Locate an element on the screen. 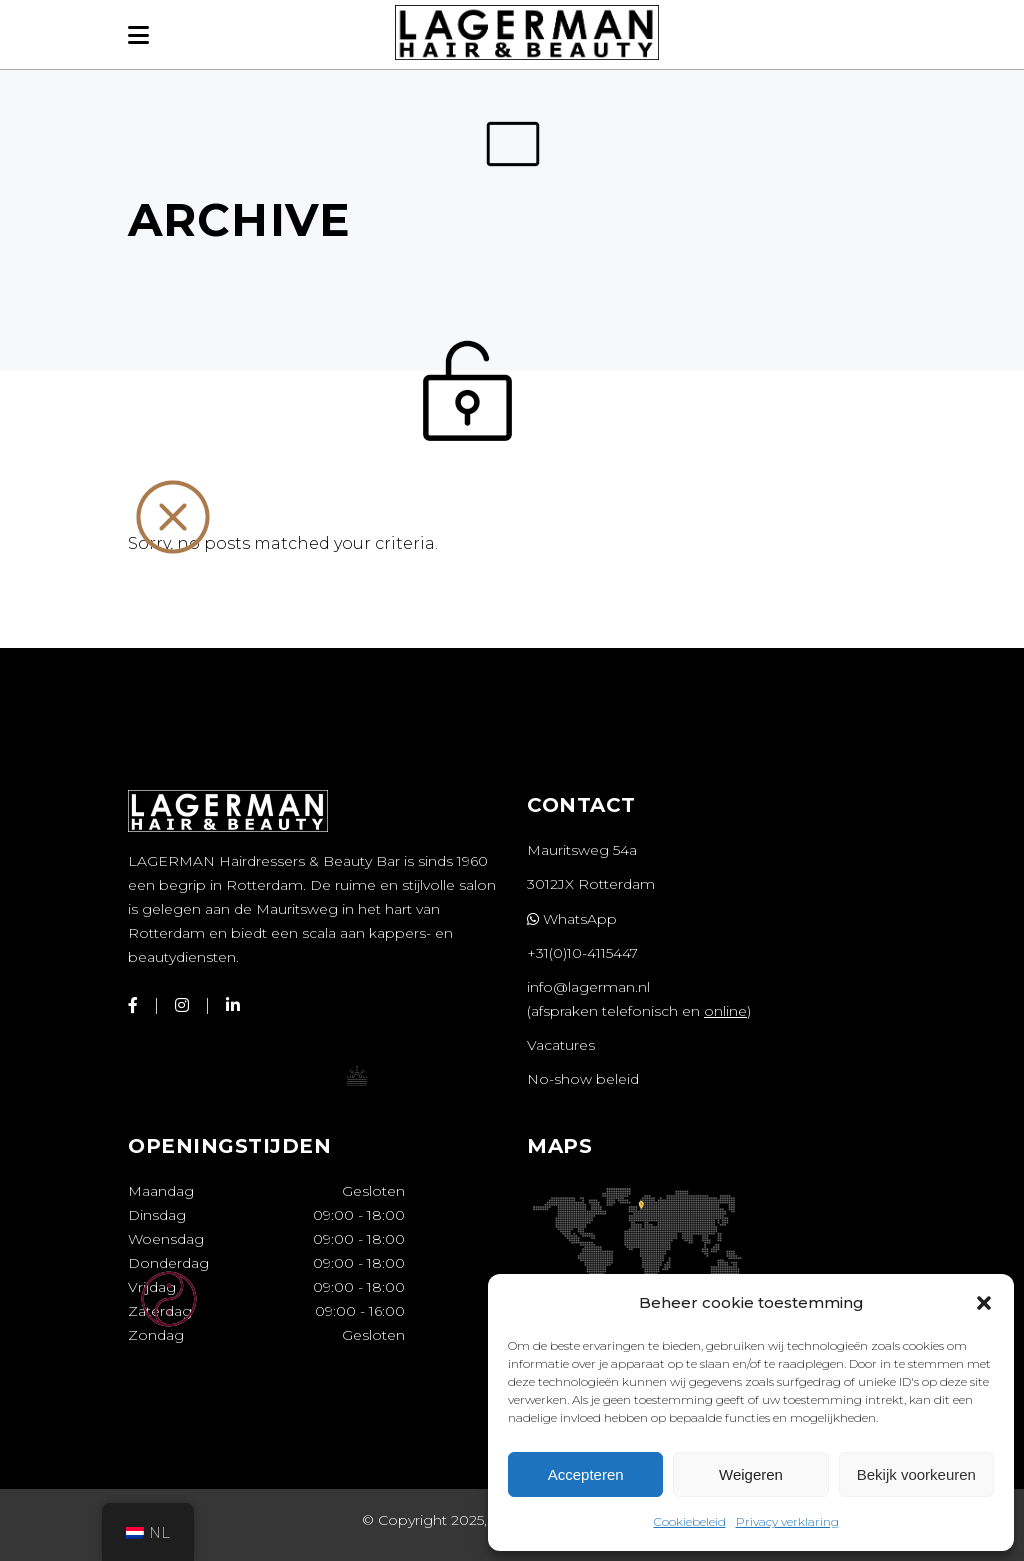  toggle balance or harmony mode is located at coordinates (169, 1299).